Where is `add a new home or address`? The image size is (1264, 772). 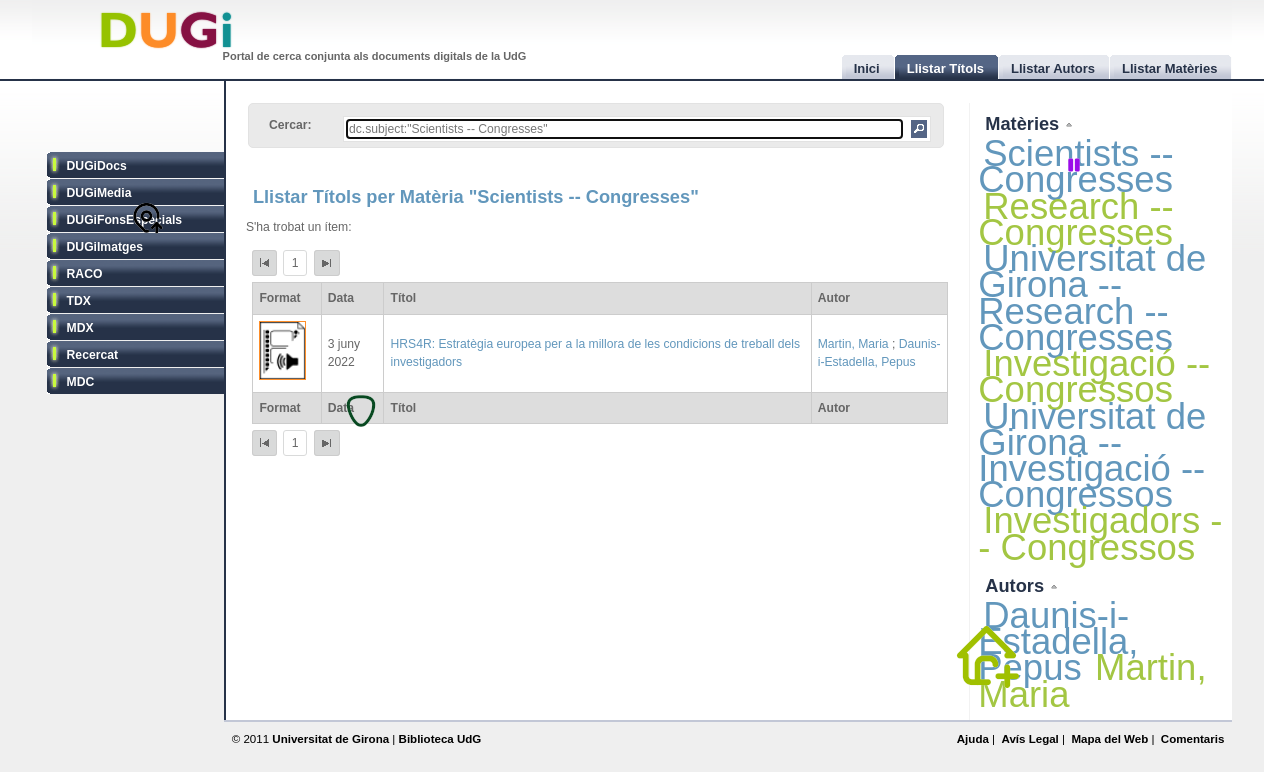 add a new home or address is located at coordinates (986, 655).